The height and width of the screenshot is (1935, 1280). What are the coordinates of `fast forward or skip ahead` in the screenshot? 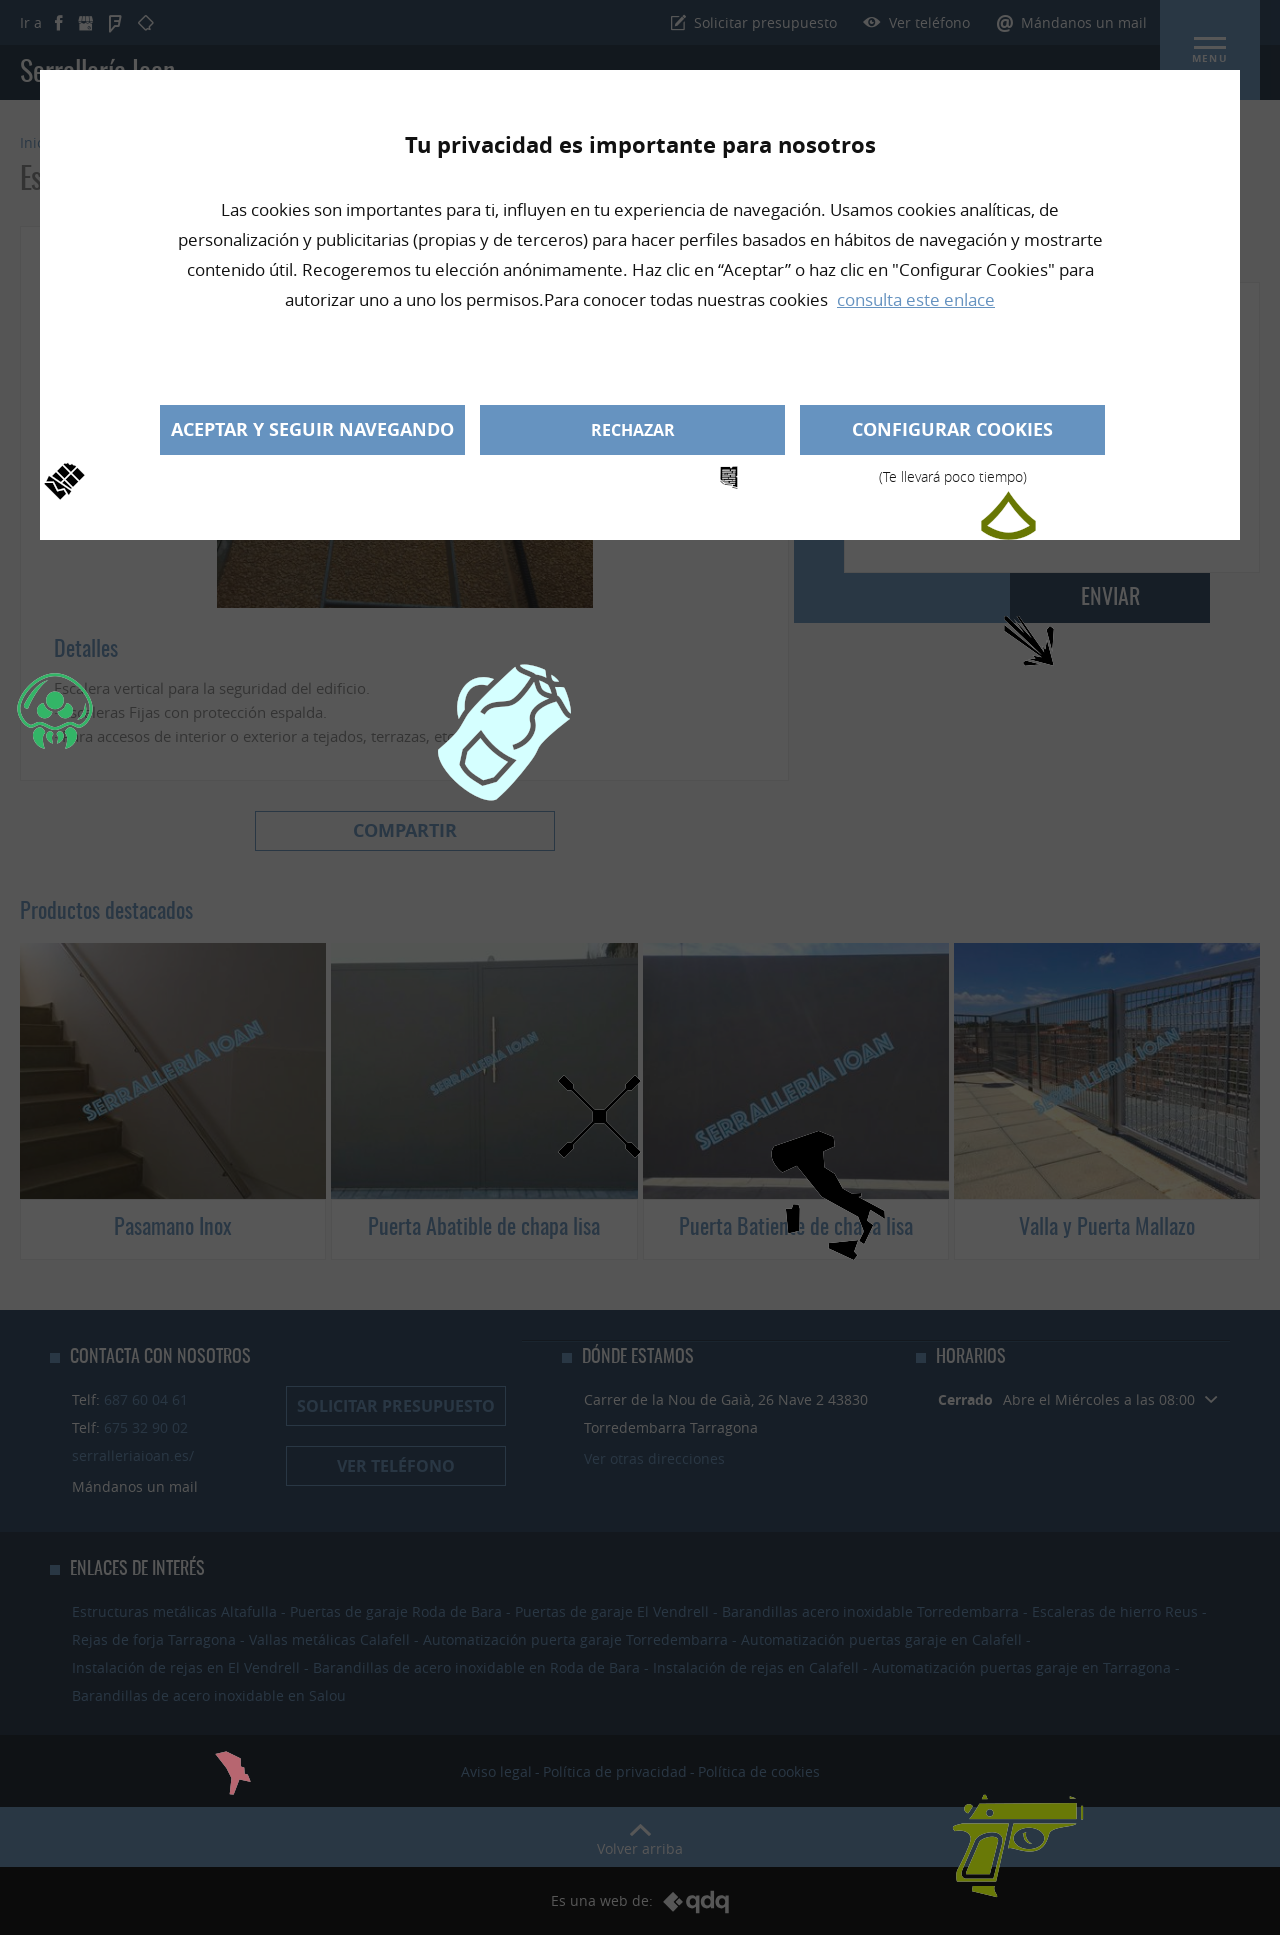 It's located at (1029, 641).